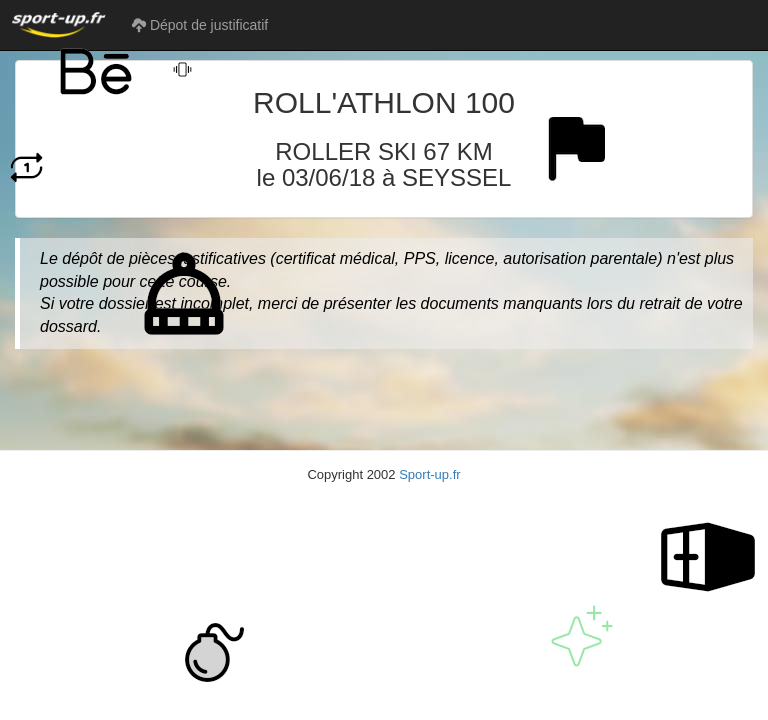 This screenshot has height=720, width=768. I want to click on indicates a destructive or irreversible action, so click(211, 651).